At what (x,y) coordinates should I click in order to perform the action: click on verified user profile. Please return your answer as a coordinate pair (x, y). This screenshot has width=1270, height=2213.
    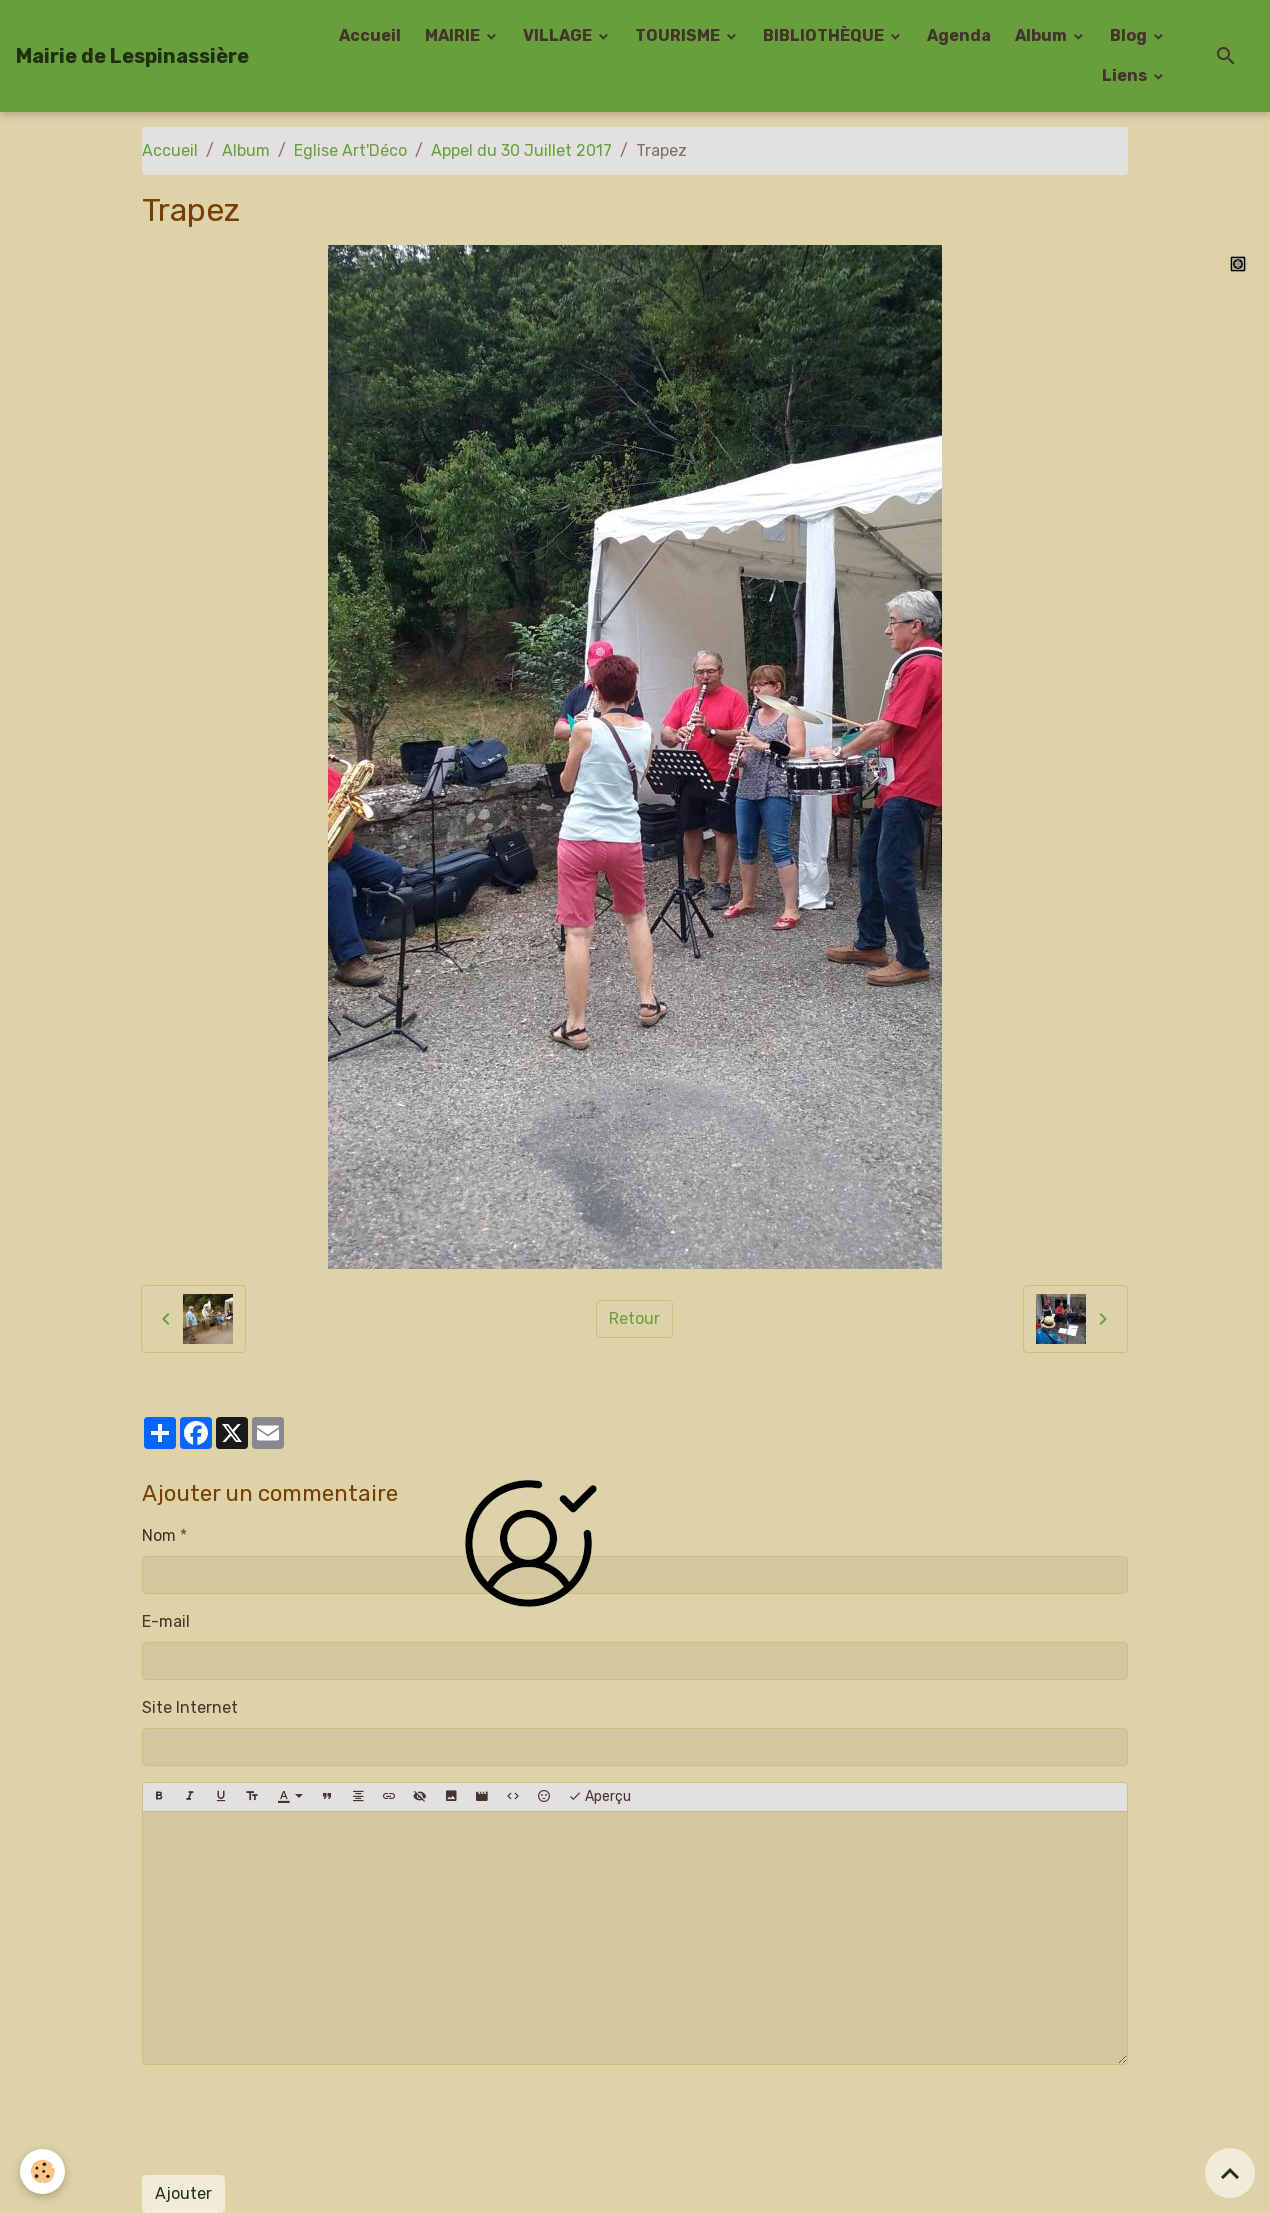
    Looking at the image, I should click on (528, 1543).